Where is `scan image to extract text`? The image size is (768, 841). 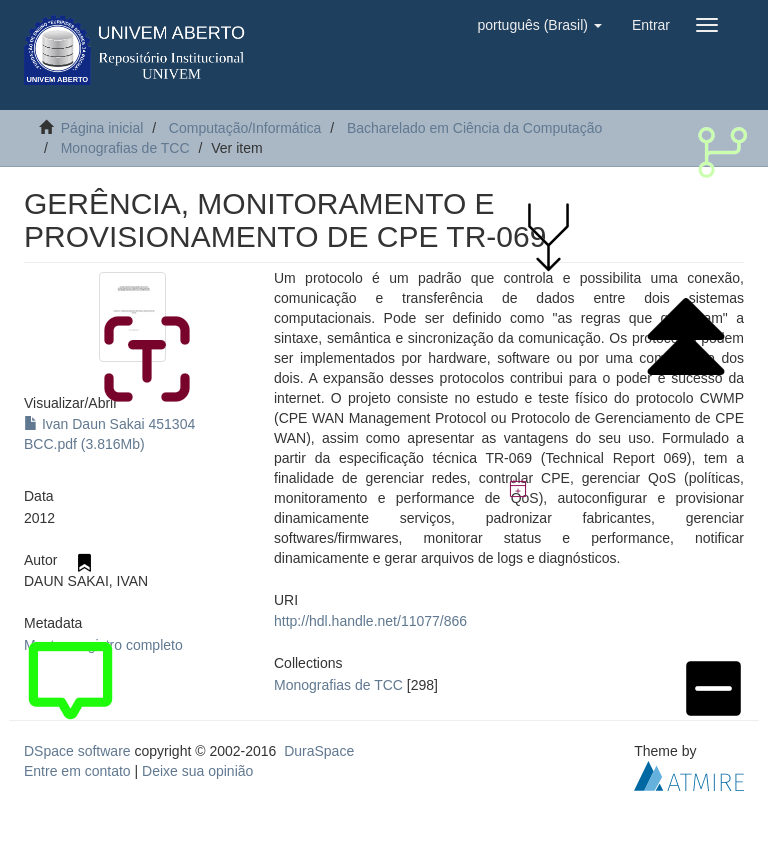 scan image to extract text is located at coordinates (147, 359).